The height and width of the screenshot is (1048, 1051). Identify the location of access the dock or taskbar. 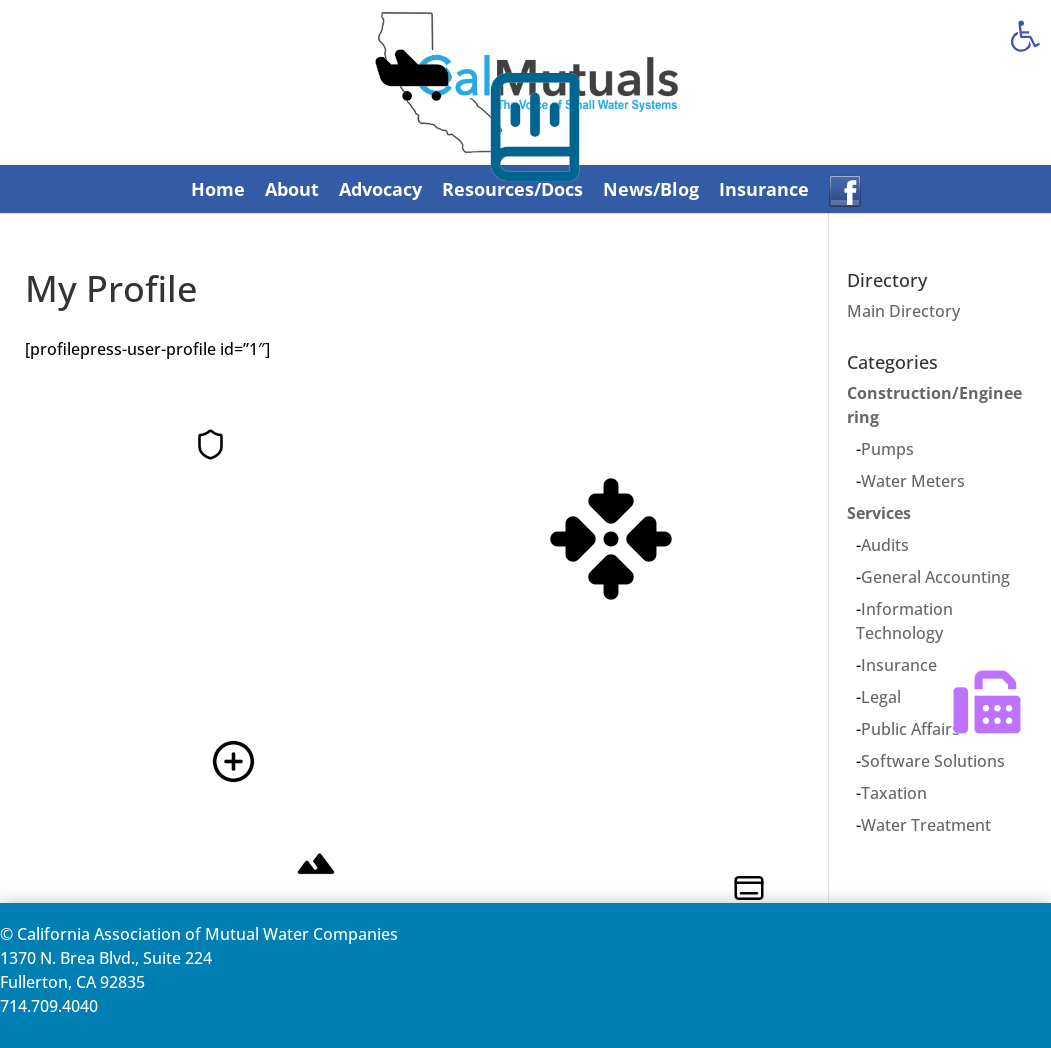
(749, 888).